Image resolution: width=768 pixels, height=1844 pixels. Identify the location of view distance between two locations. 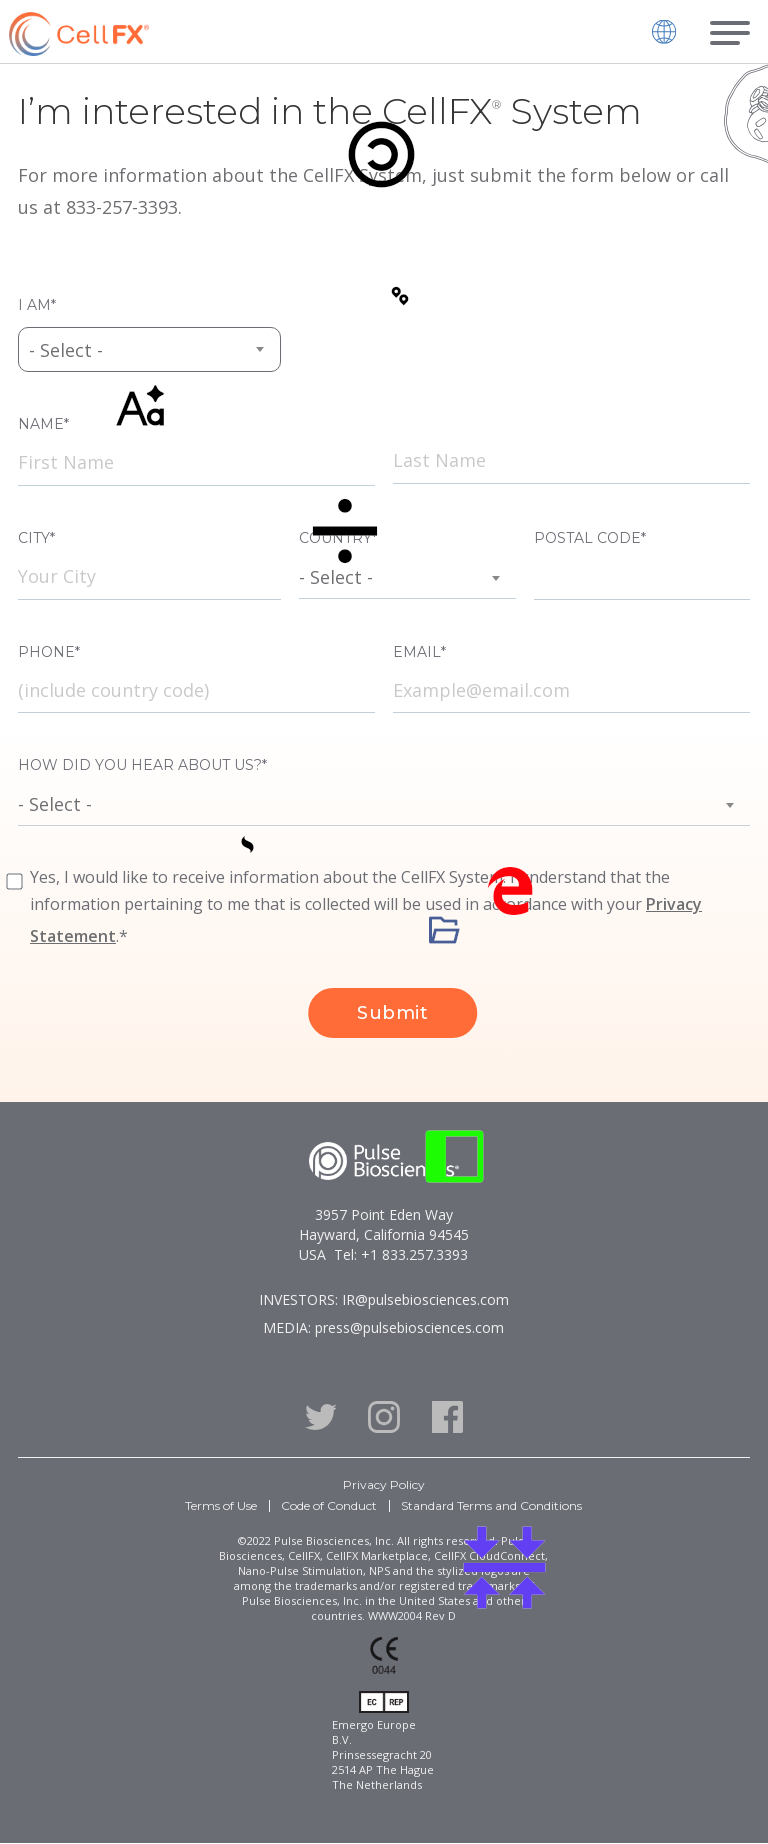
(400, 296).